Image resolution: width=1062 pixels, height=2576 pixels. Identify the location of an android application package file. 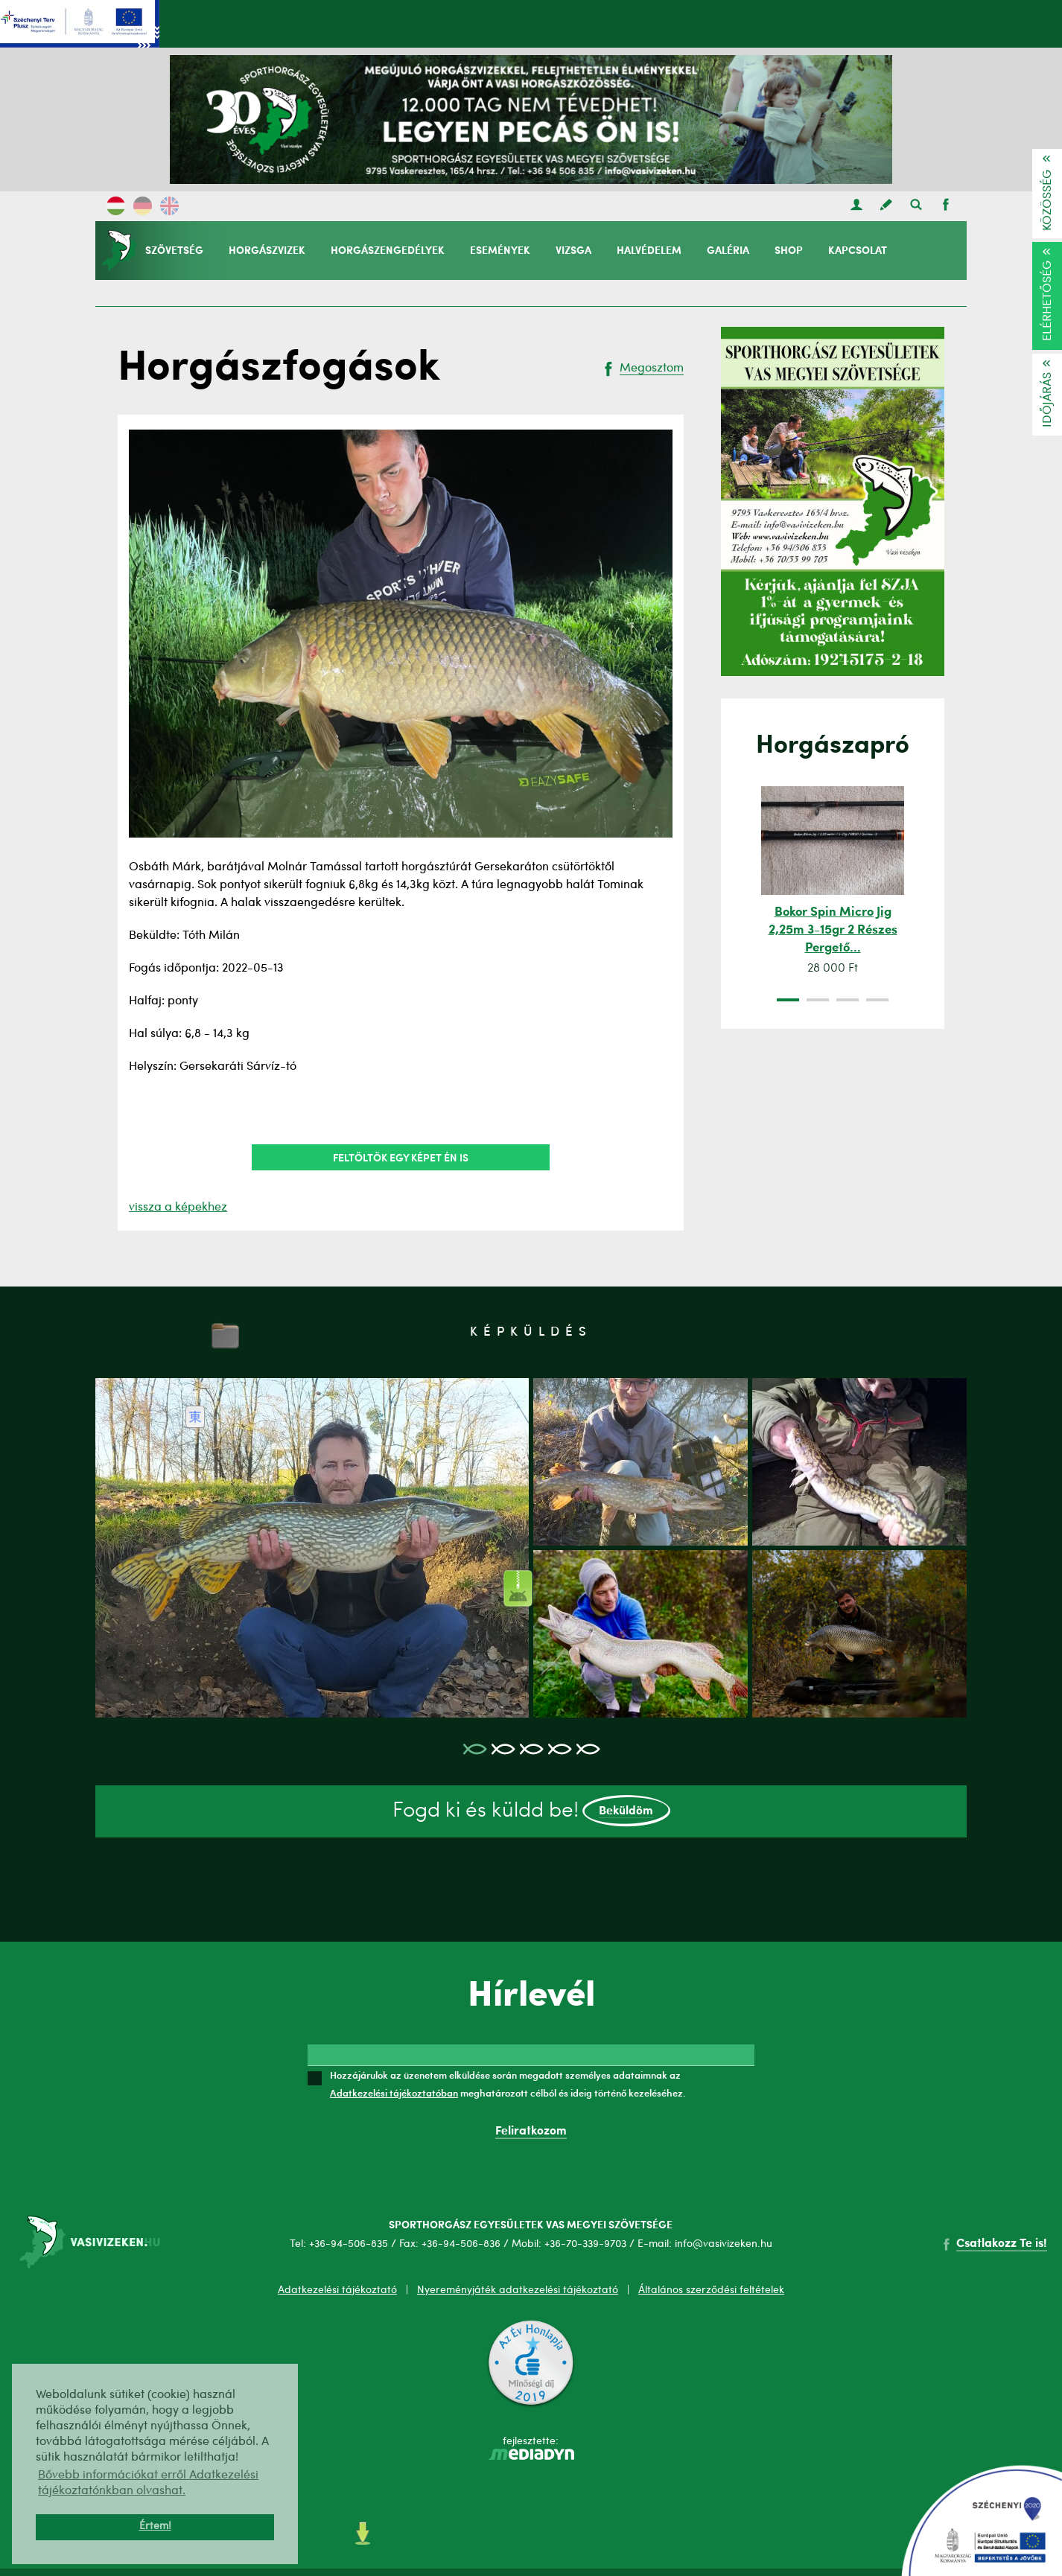
(518, 1588).